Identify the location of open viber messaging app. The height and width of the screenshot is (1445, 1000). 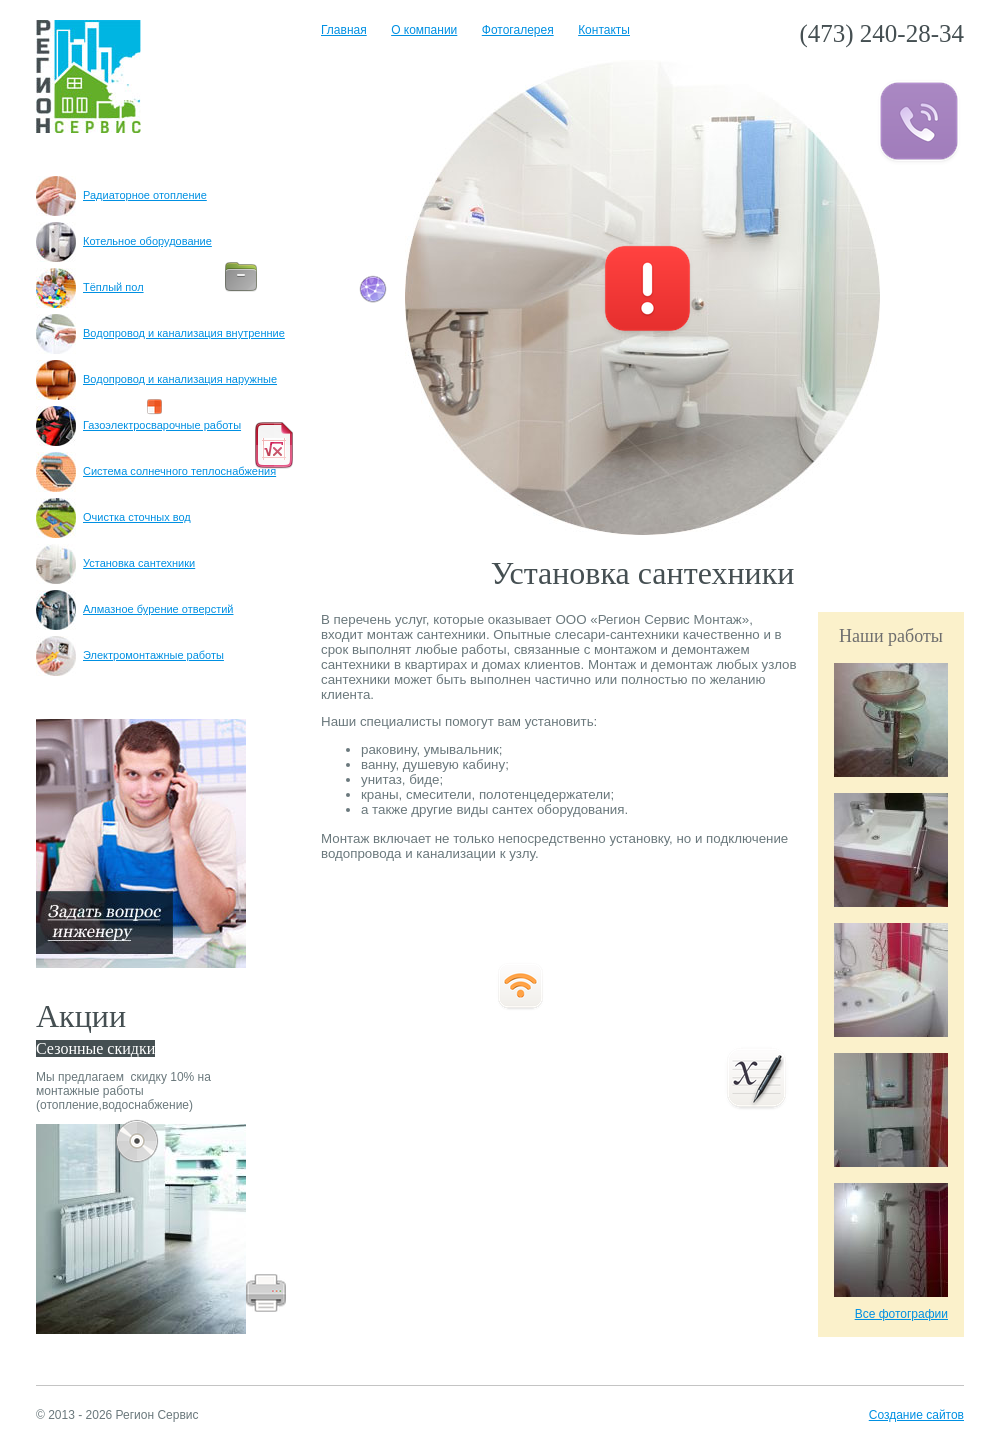
(919, 121).